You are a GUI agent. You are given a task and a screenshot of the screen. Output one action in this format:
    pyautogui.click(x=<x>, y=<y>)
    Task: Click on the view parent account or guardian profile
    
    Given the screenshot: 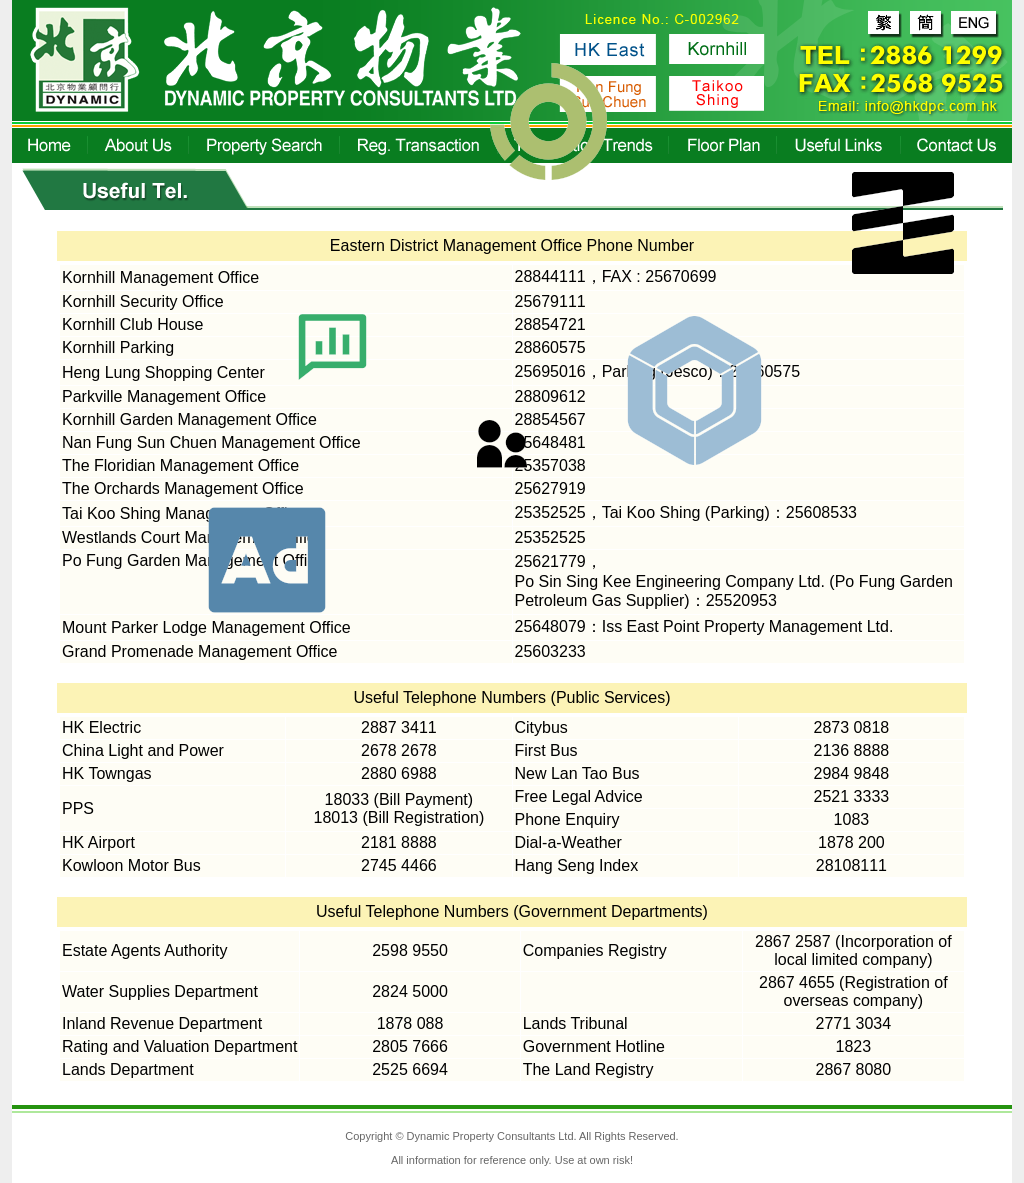 What is the action you would take?
    pyautogui.click(x=502, y=445)
    